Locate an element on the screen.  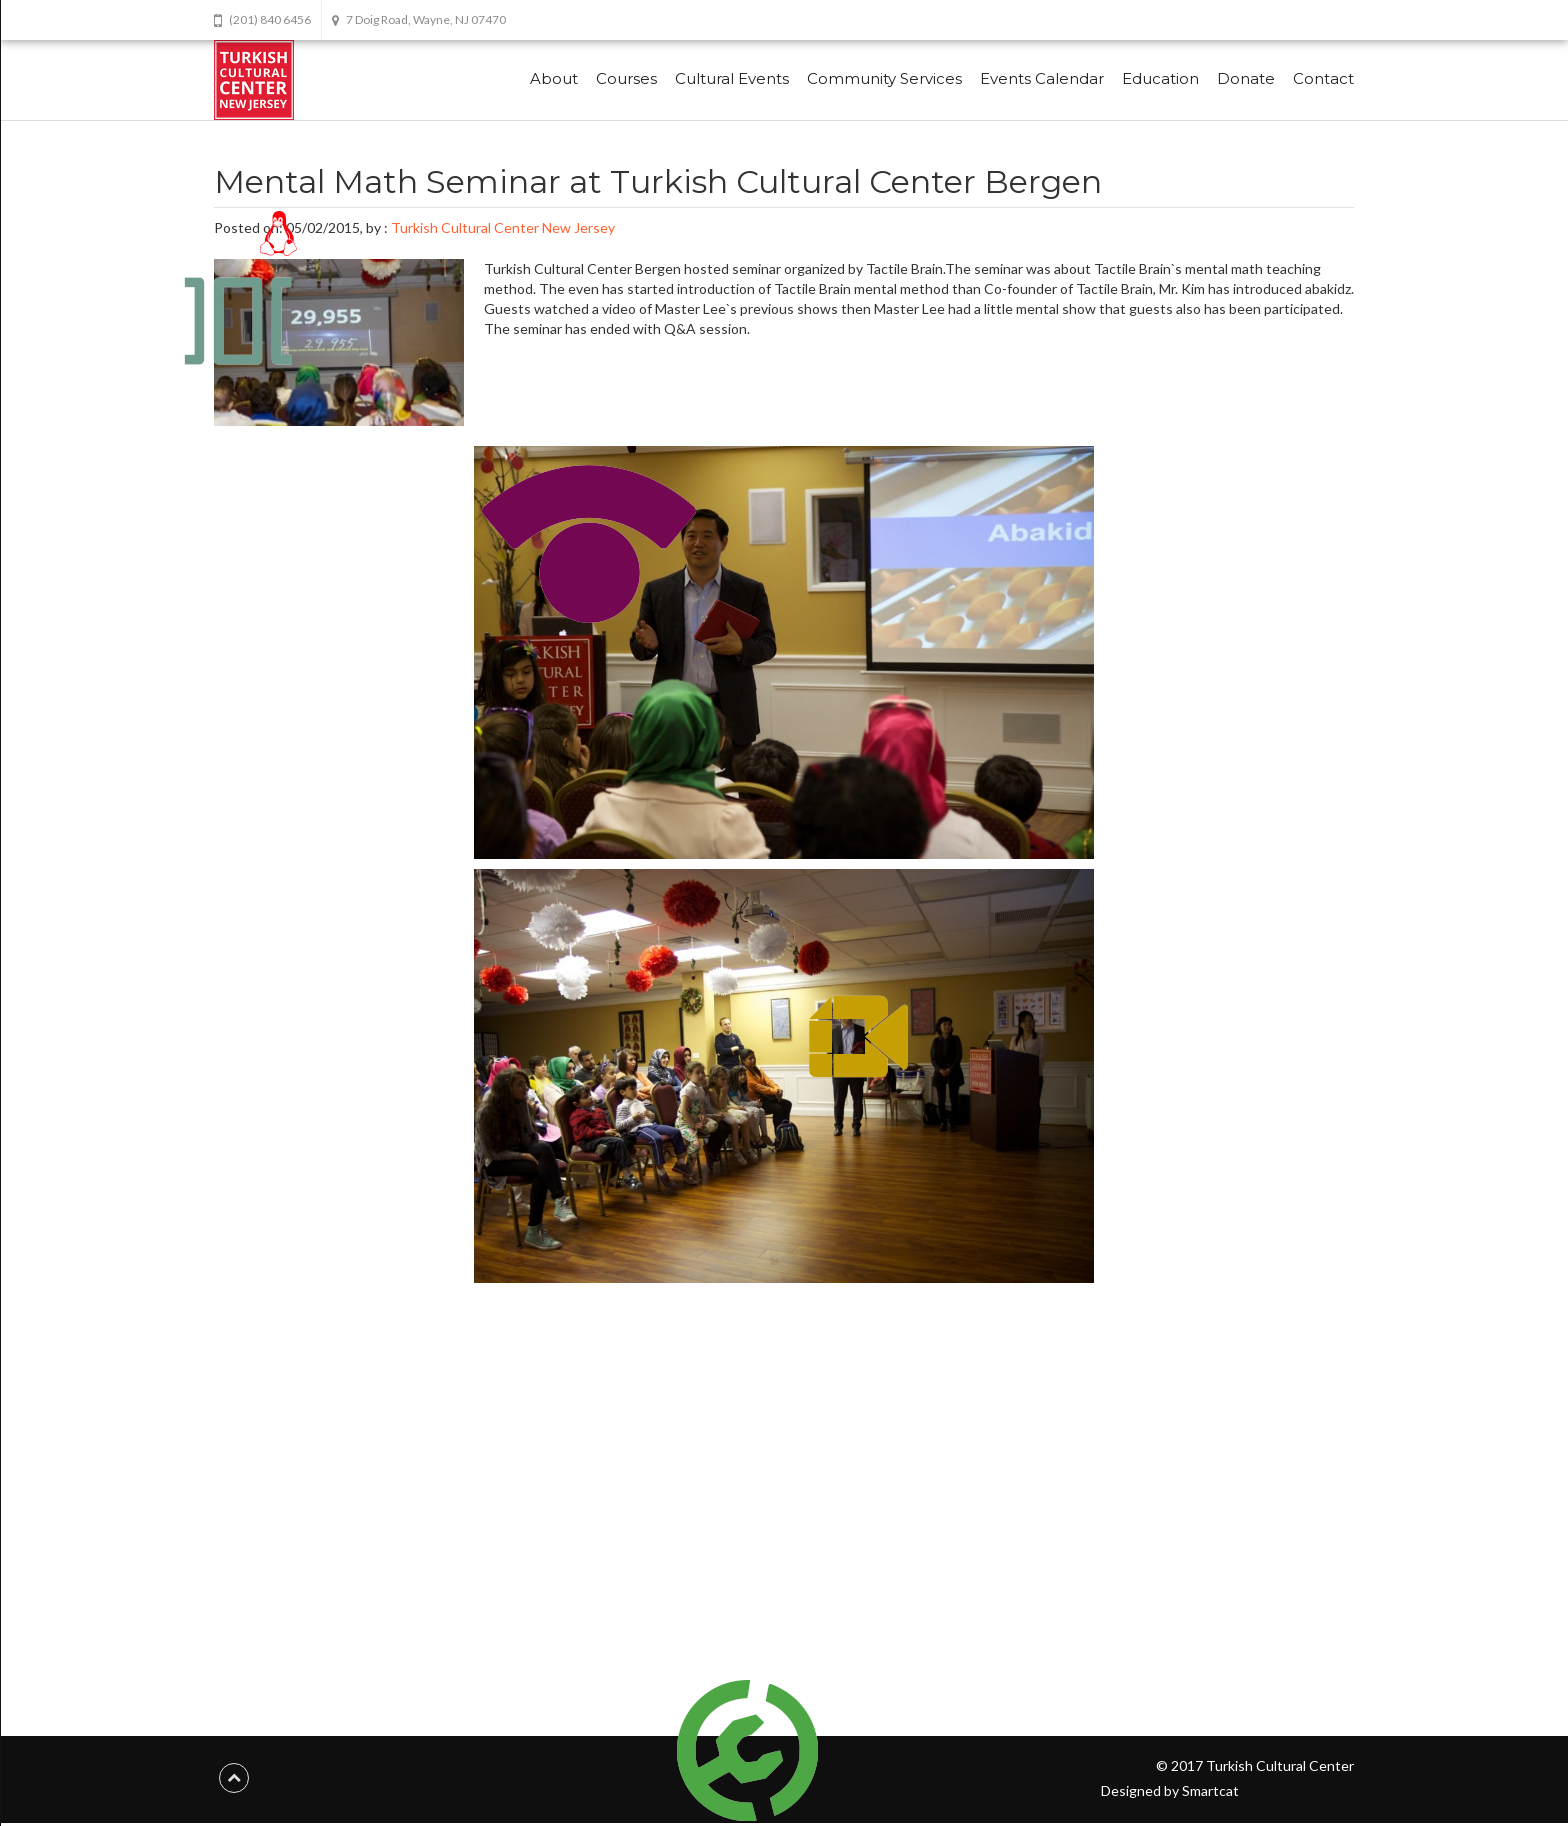
linux operating system logo is located at coordinates (278, 233).